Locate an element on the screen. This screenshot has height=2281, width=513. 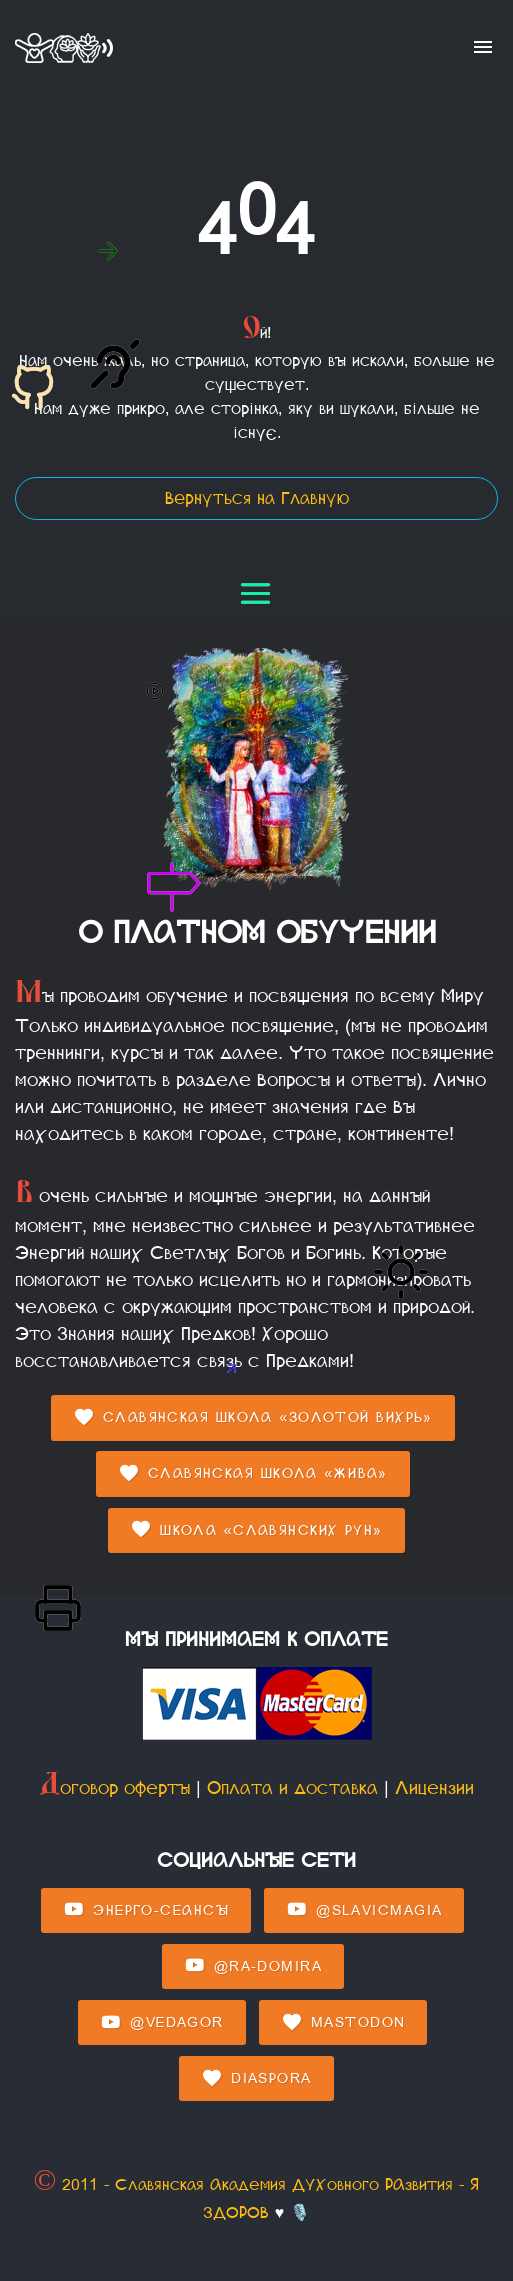
play video or audio content is located at coordinates (155, 691).